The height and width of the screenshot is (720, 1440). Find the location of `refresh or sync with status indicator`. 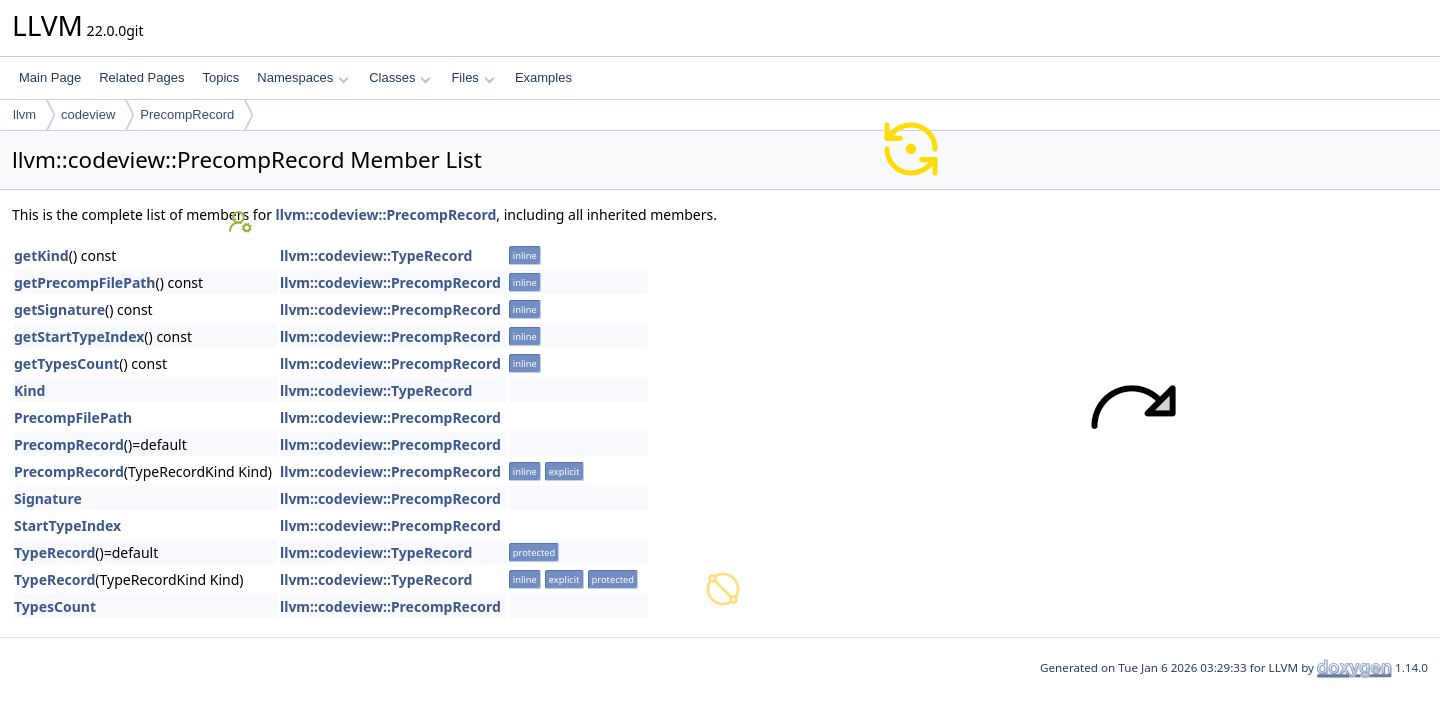

refresh or sync with status indicator is located at coordinates (911, 149).